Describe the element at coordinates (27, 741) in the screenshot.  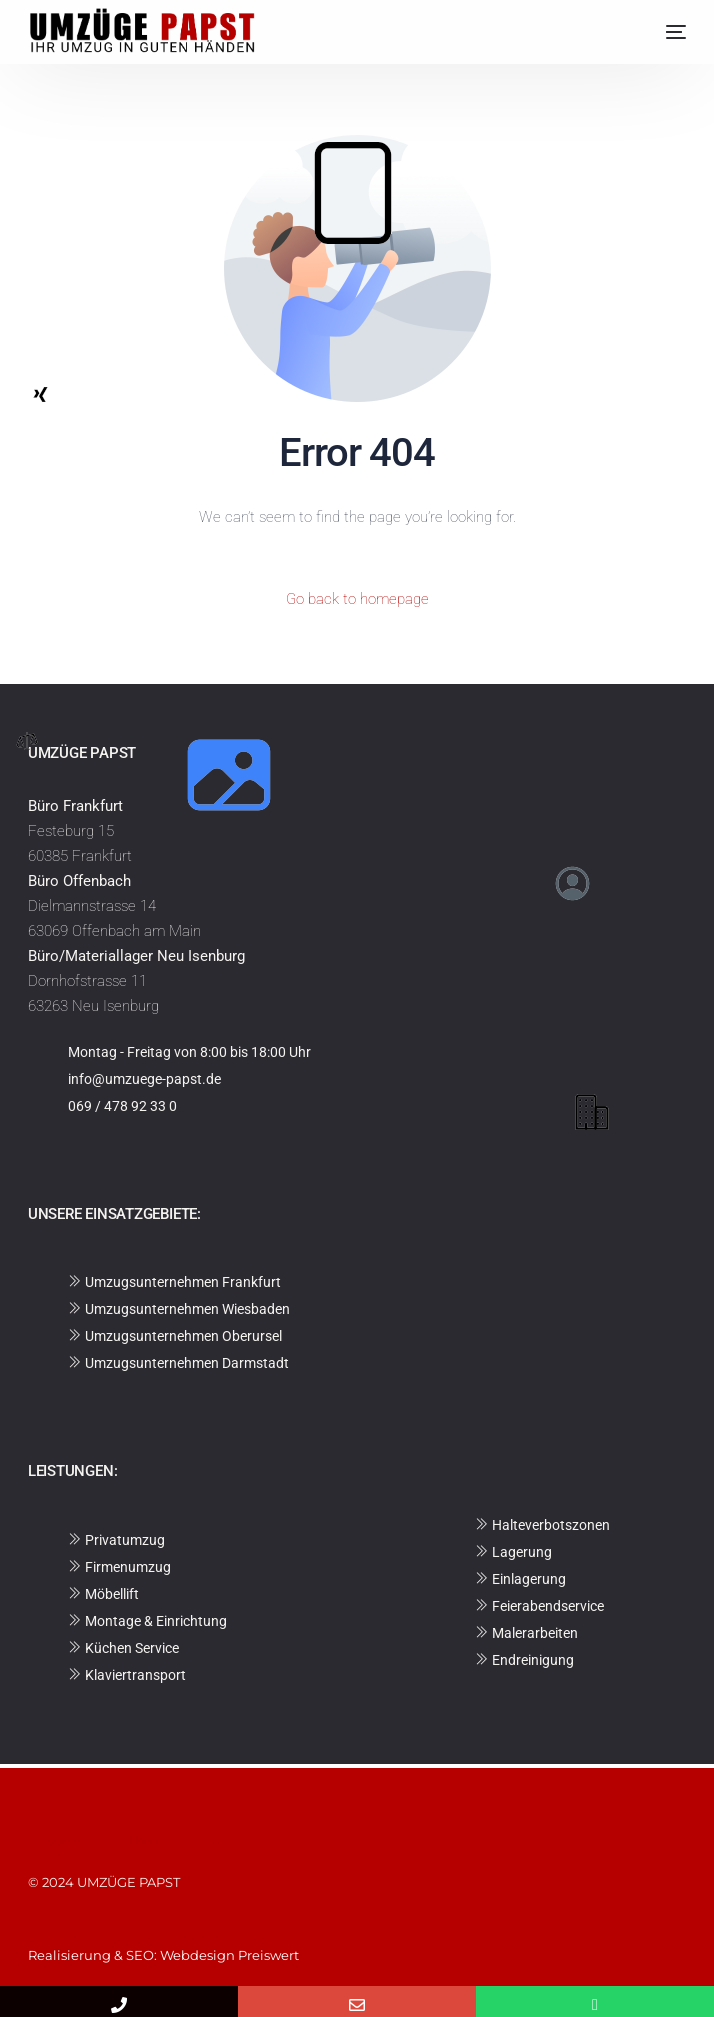
I see `compare items or options` at that location.